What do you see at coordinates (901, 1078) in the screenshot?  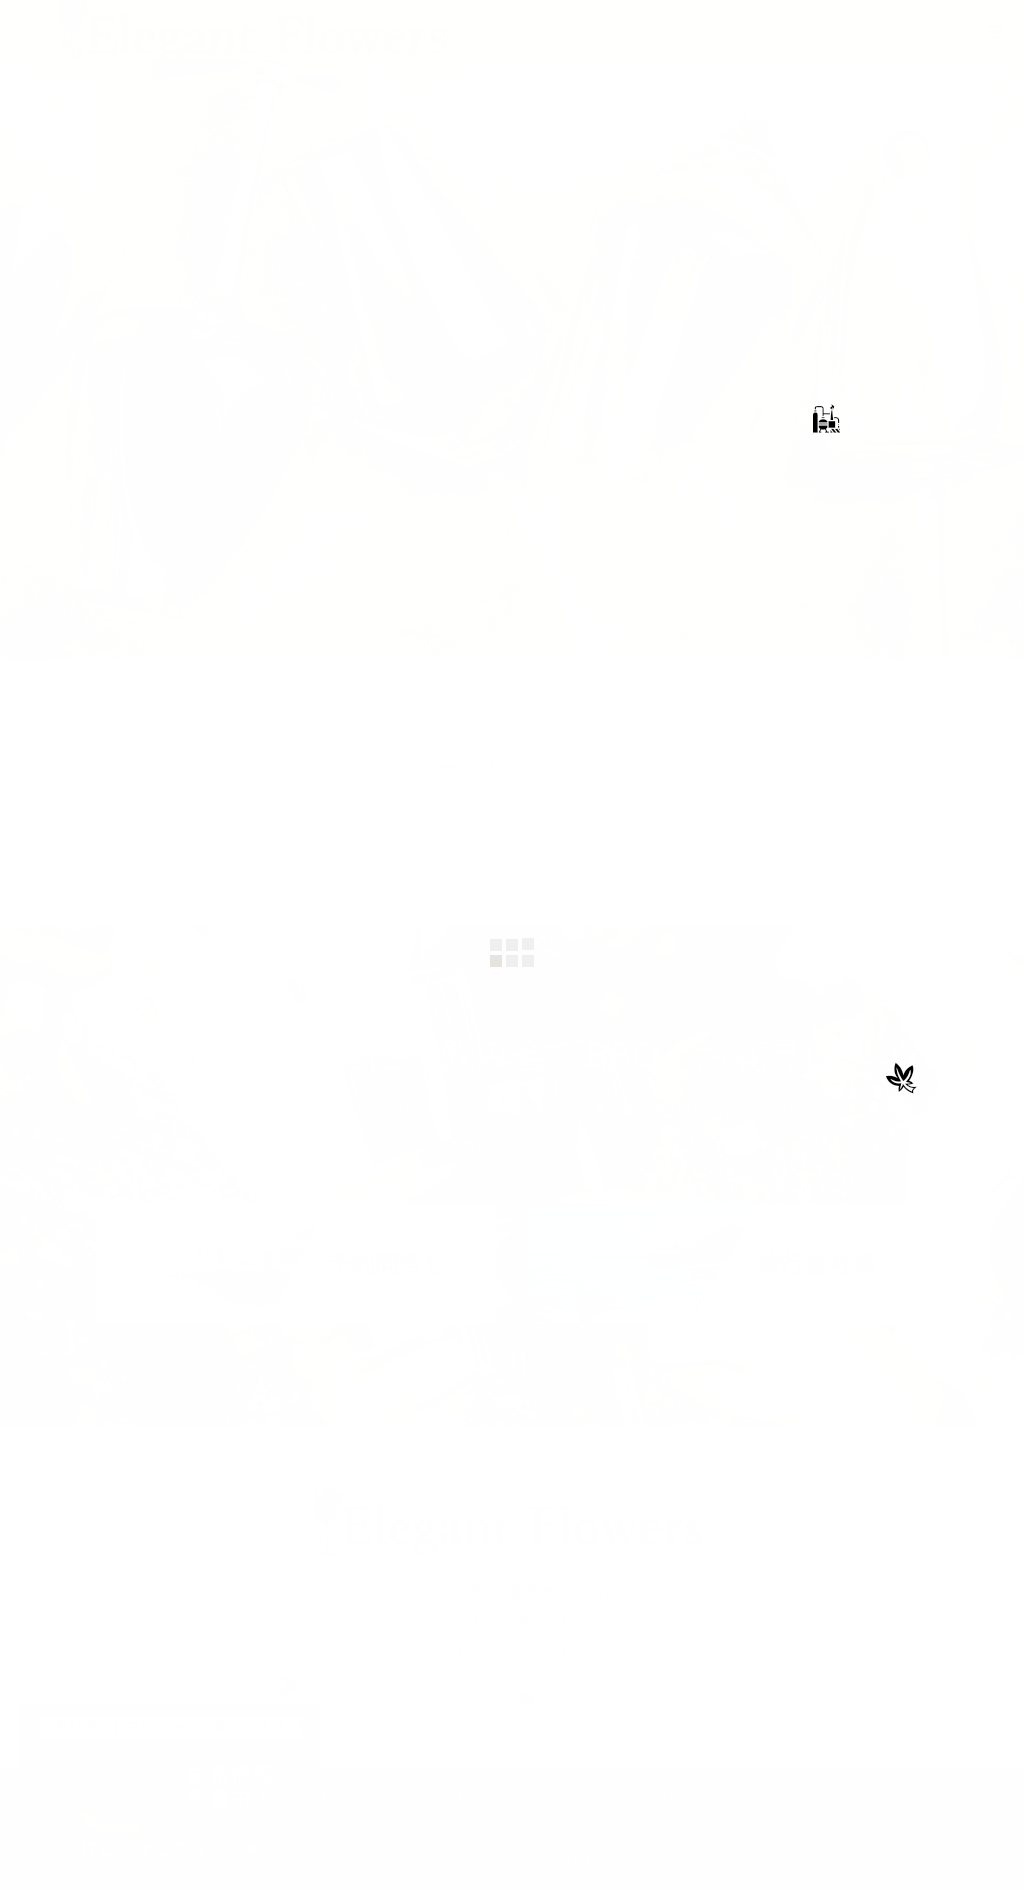 I see `represents nature or environmental content` at bounding box center [901, 1078].